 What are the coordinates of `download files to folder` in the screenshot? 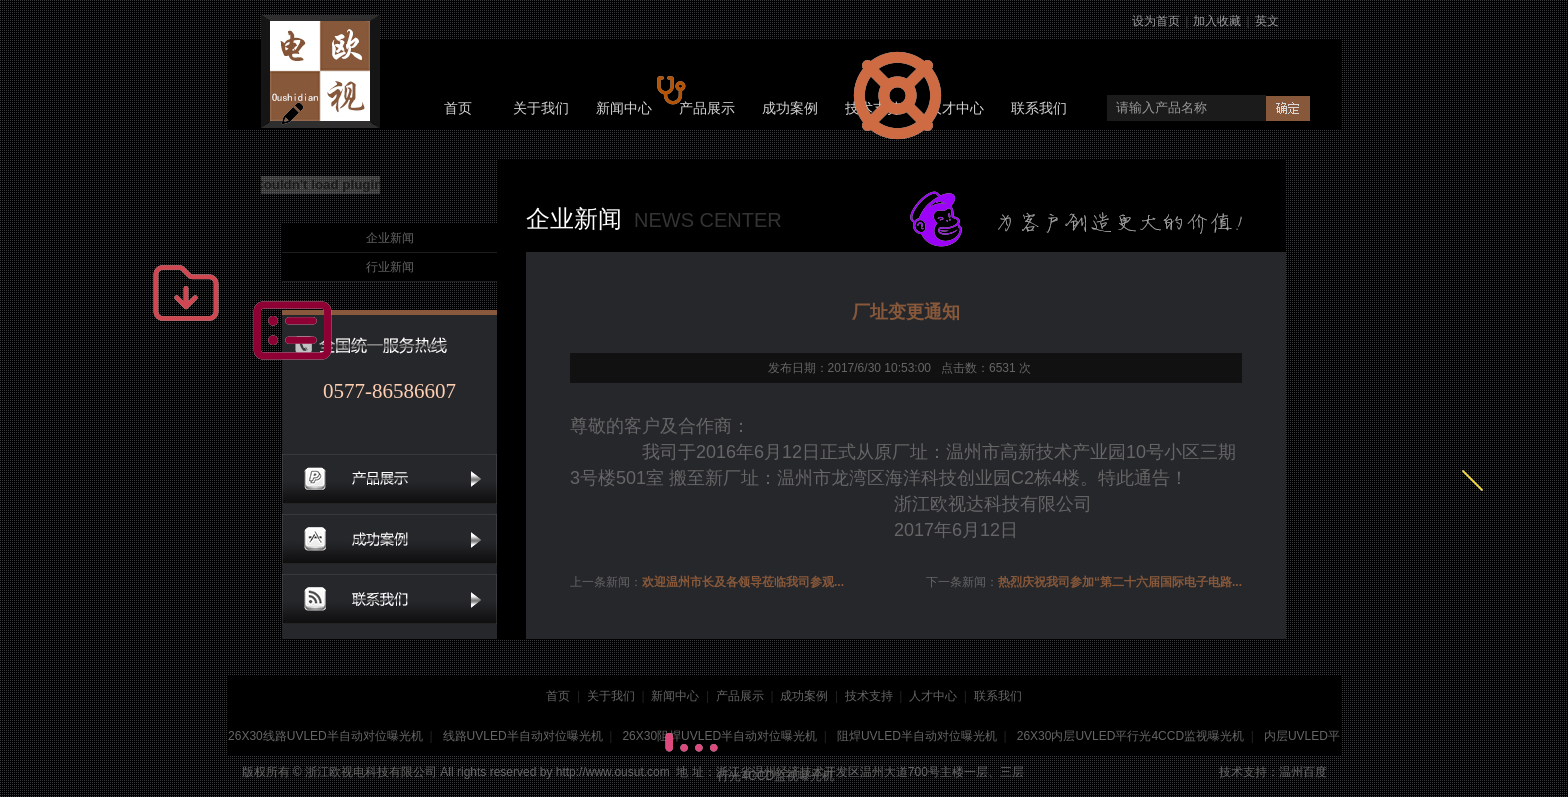 It's located at (186, 293).